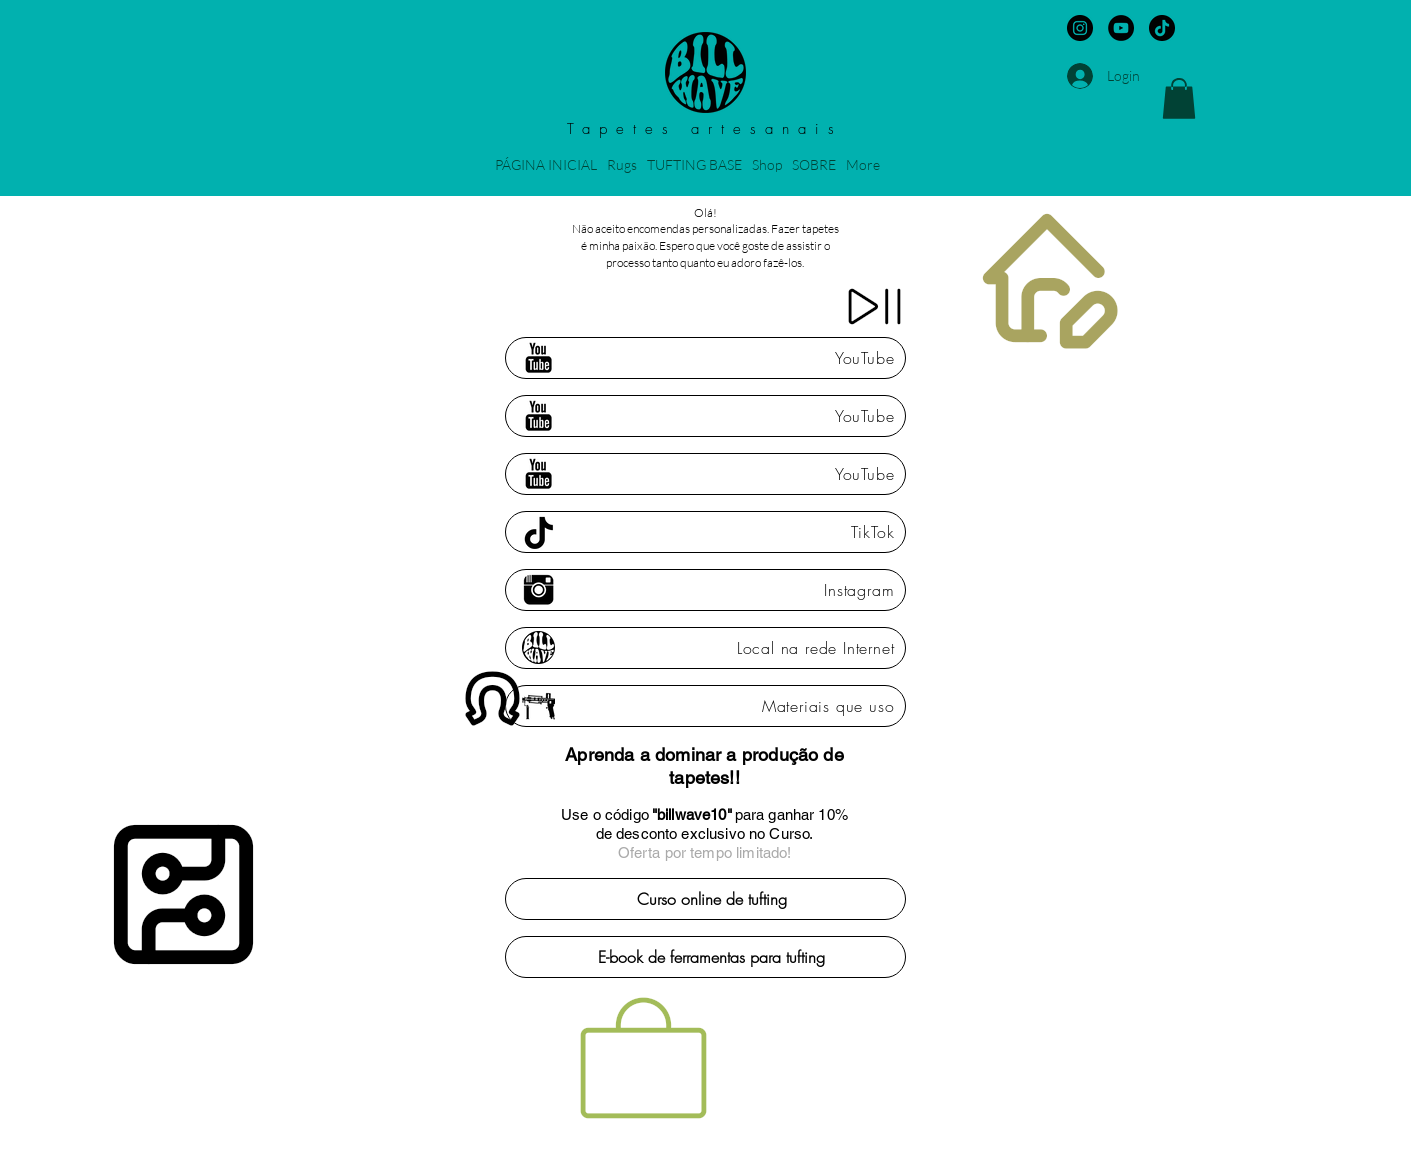 The image size is (1411, 1162). Describe the element at coordinates (643, 1065) in the screenshot. I see `view your shopping bag` at that location.